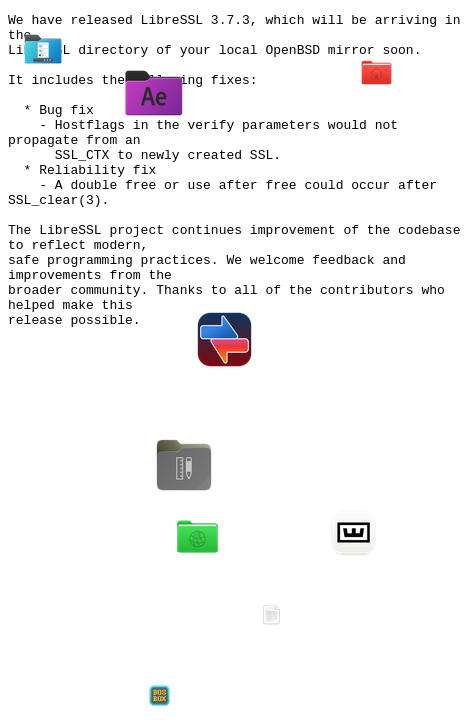 This screenshot has width=476, height=720. What do you see at coordinates (271, 614) in the screenshot?
I see `open a text document` at bounding box center [271, 614].